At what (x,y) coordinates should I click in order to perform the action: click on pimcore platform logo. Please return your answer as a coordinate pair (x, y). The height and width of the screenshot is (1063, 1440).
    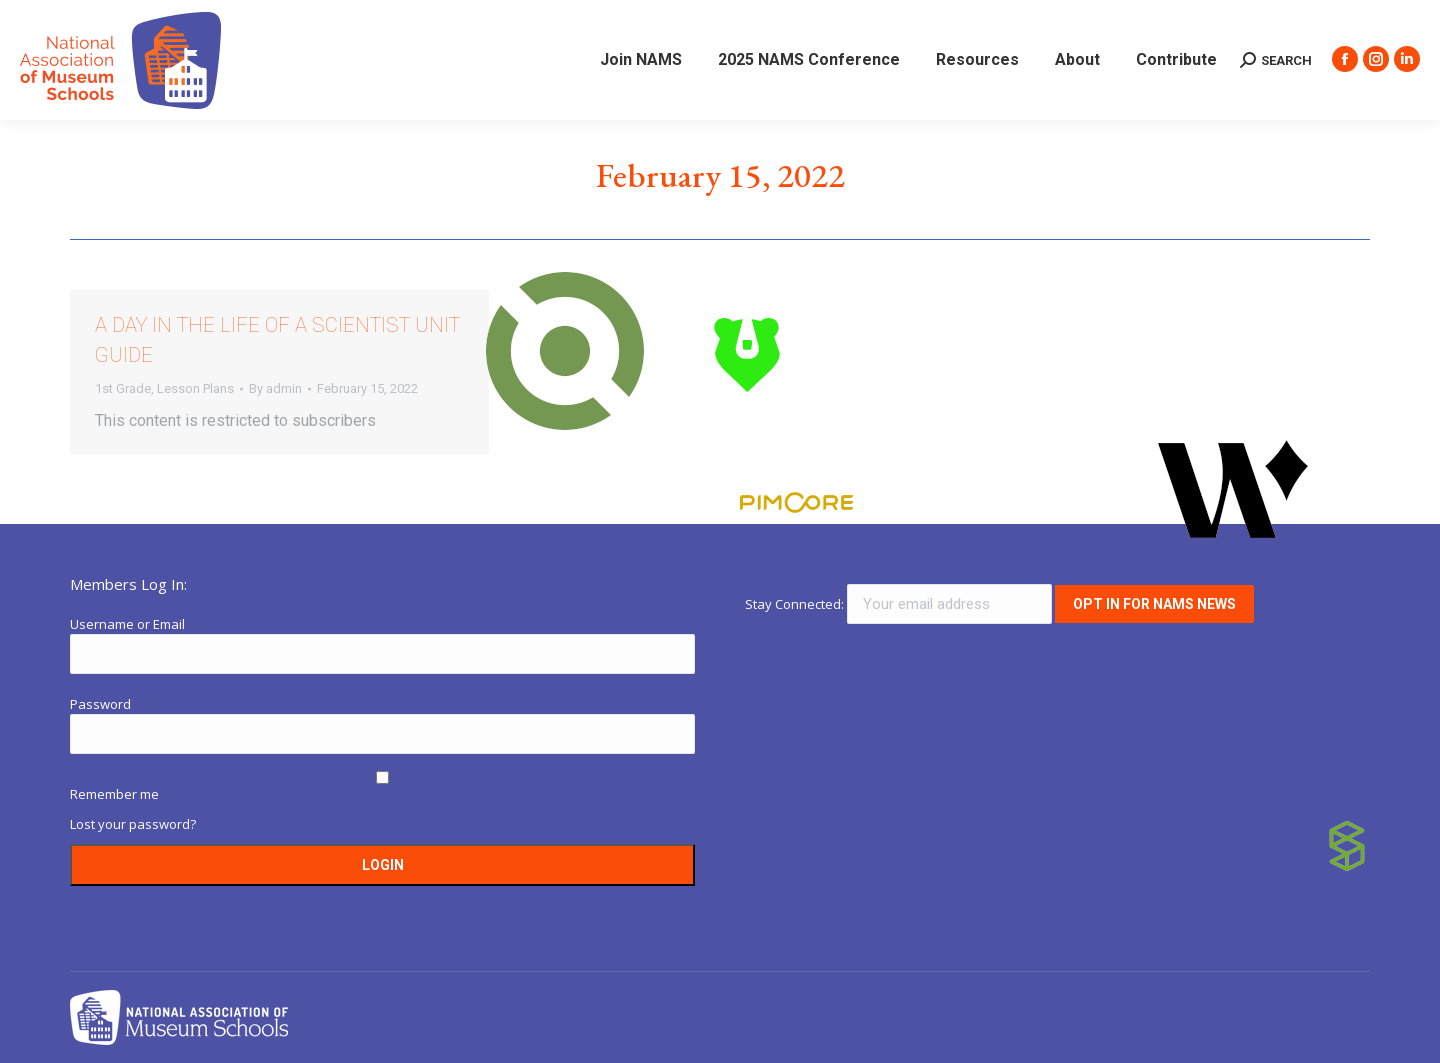
    Looking at the image, I should click on (796, 502).